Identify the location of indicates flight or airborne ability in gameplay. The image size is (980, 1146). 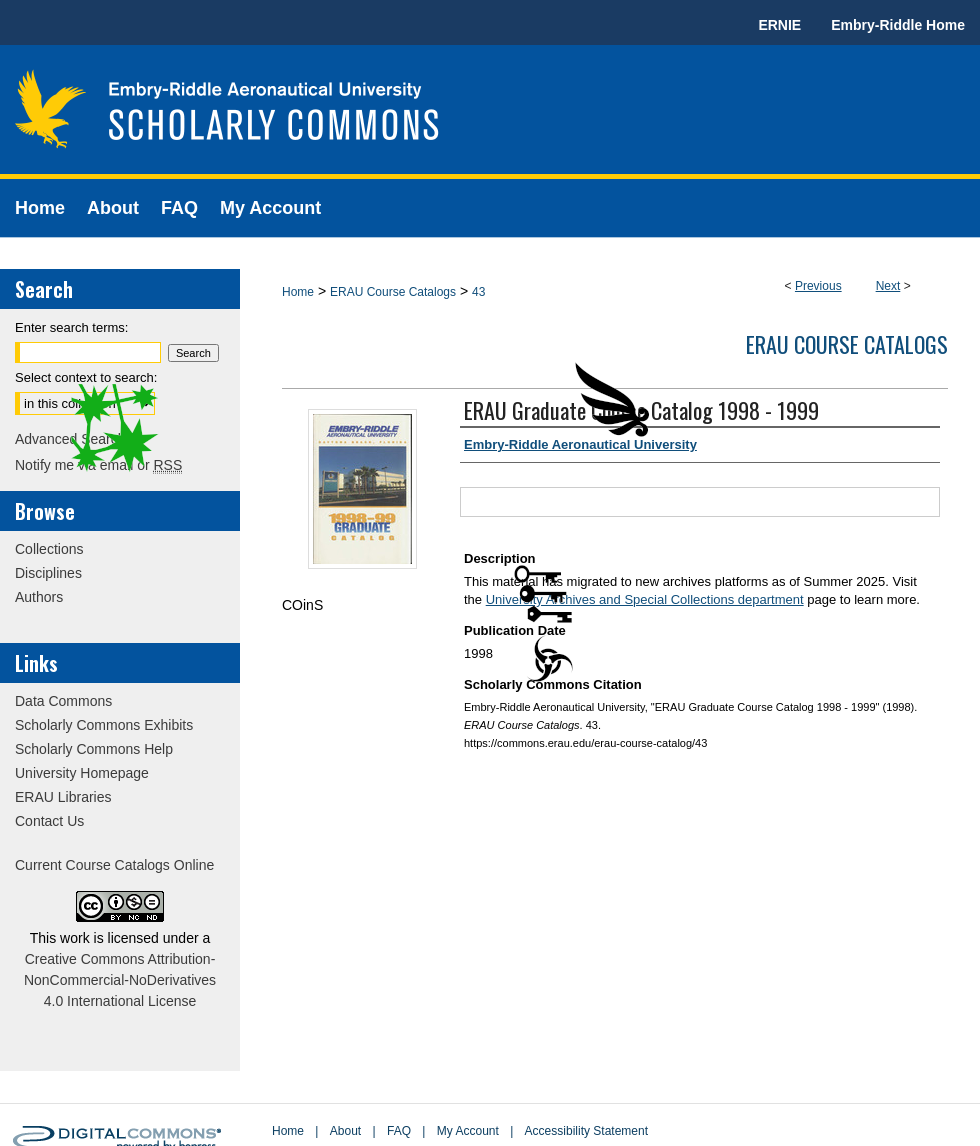
(611, 399).